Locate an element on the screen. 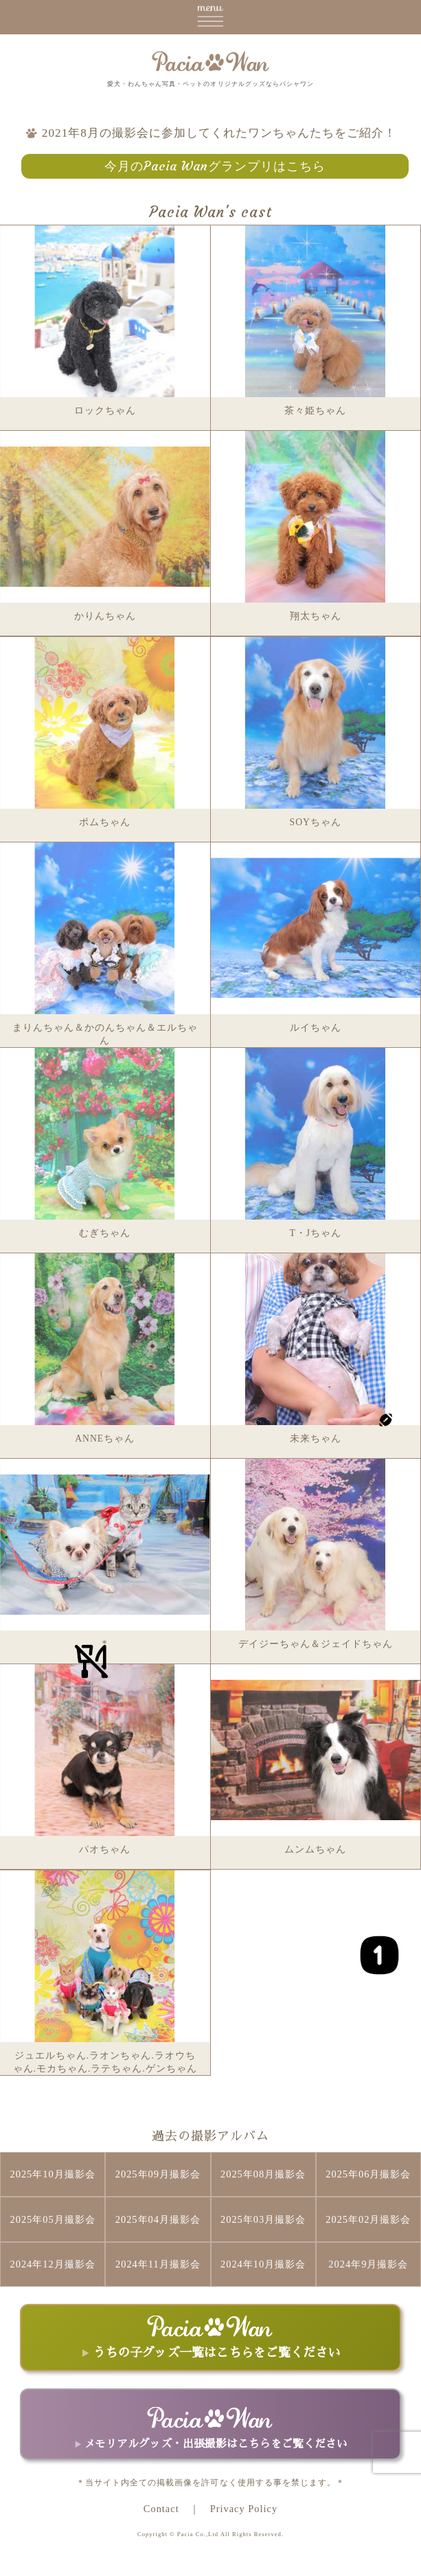 The image size is (421, 2576). indicates cooking or kitchen features are disabled is located at coordinates (91, 1661).